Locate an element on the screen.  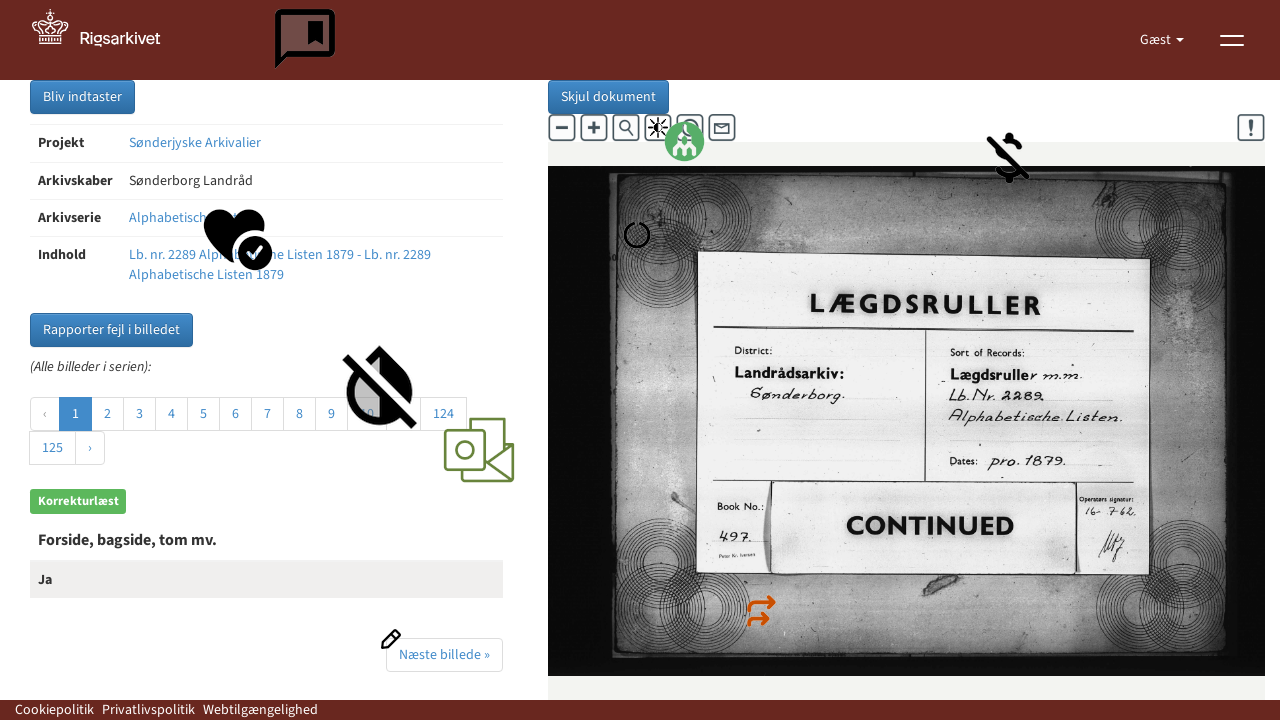
disable color inversion mode is located at coordinates (379, 385).